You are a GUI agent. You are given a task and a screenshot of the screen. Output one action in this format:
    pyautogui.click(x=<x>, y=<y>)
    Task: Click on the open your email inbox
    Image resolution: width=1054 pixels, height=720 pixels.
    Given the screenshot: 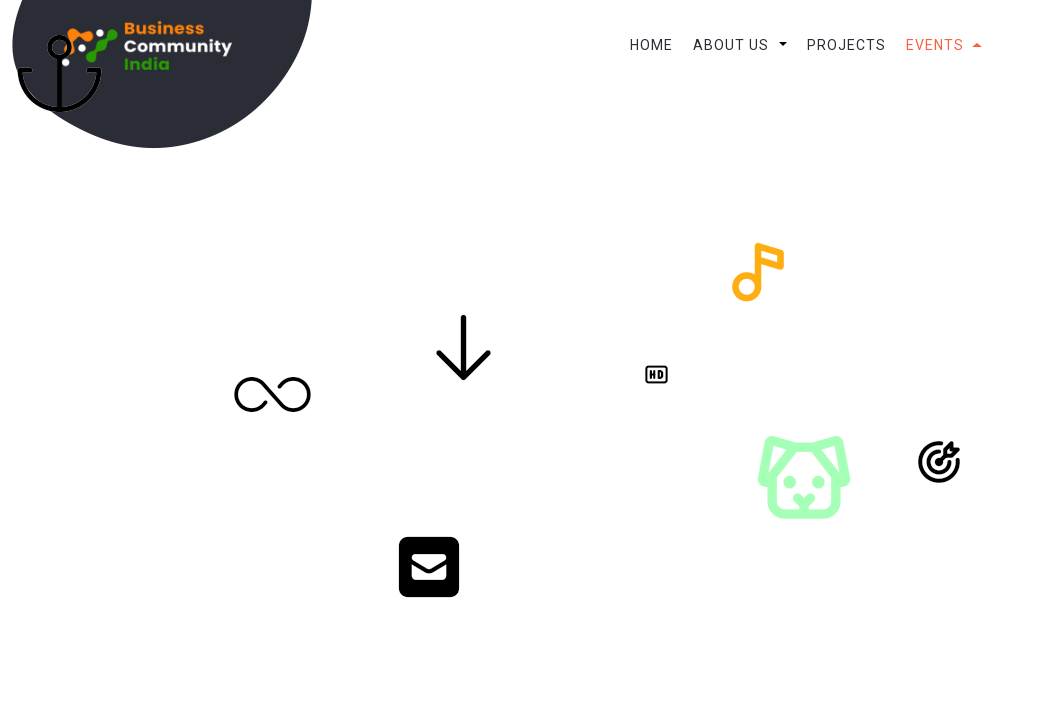 What is the action you would take?
    pyautogui.click(x=429, y=567)
    